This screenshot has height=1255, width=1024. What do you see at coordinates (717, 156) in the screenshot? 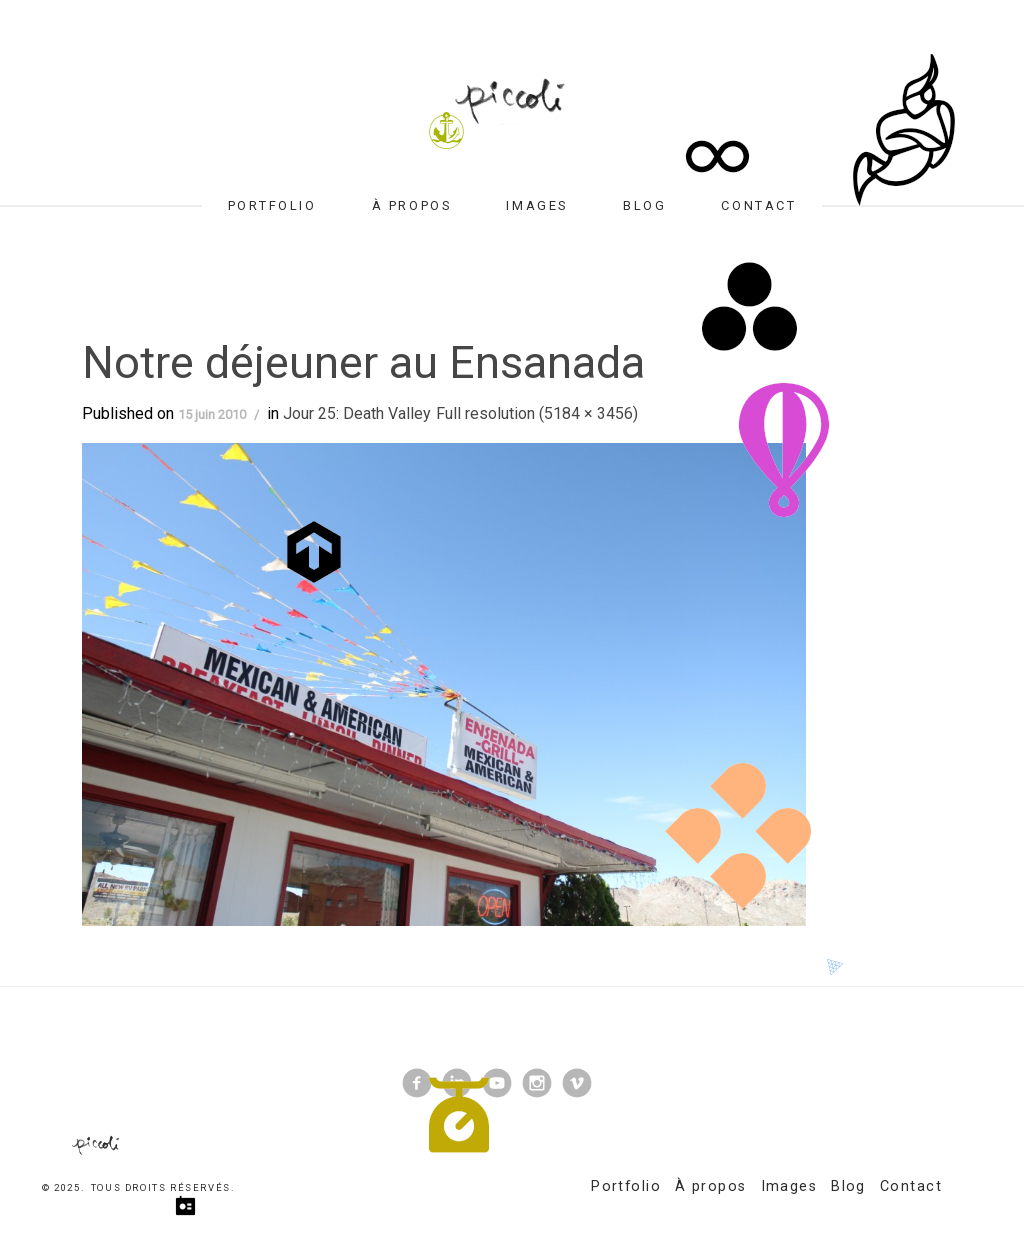
I see `indicates unlimited or infinite content` at bounding box center [717, 156].